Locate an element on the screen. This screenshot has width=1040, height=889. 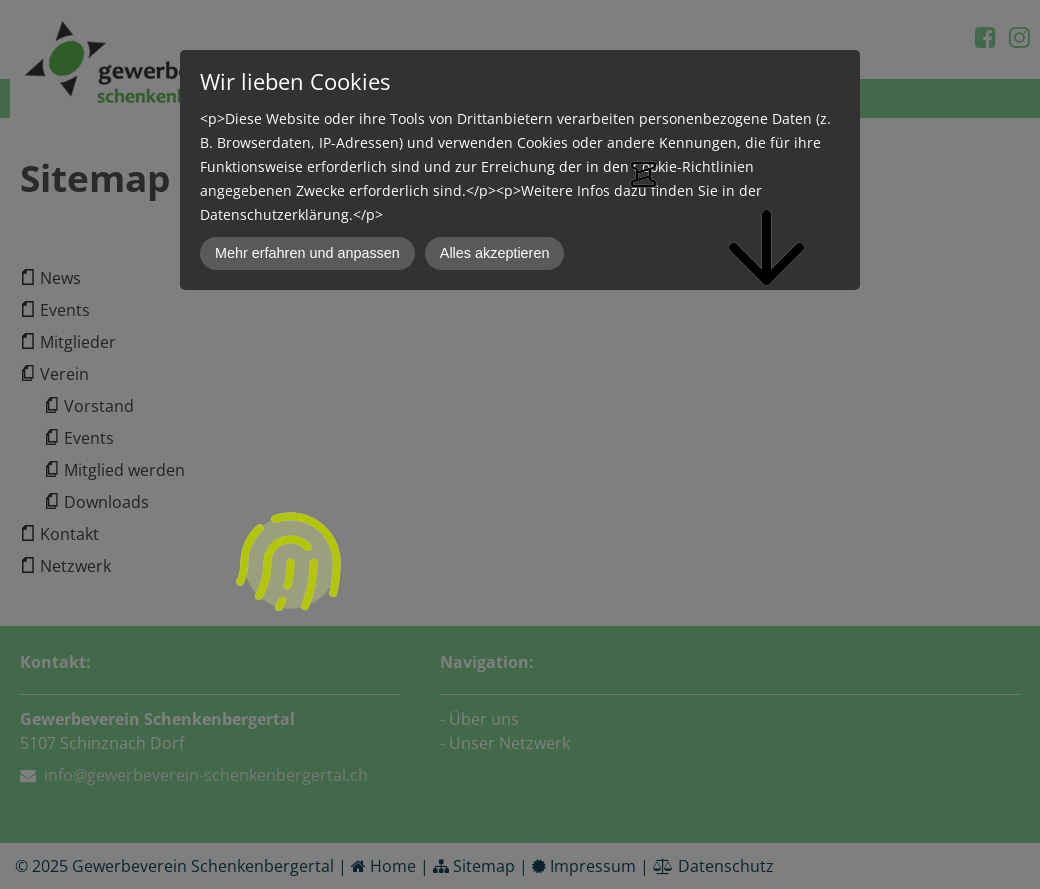
scroll down or view more content is located at coordinates (766, 247).